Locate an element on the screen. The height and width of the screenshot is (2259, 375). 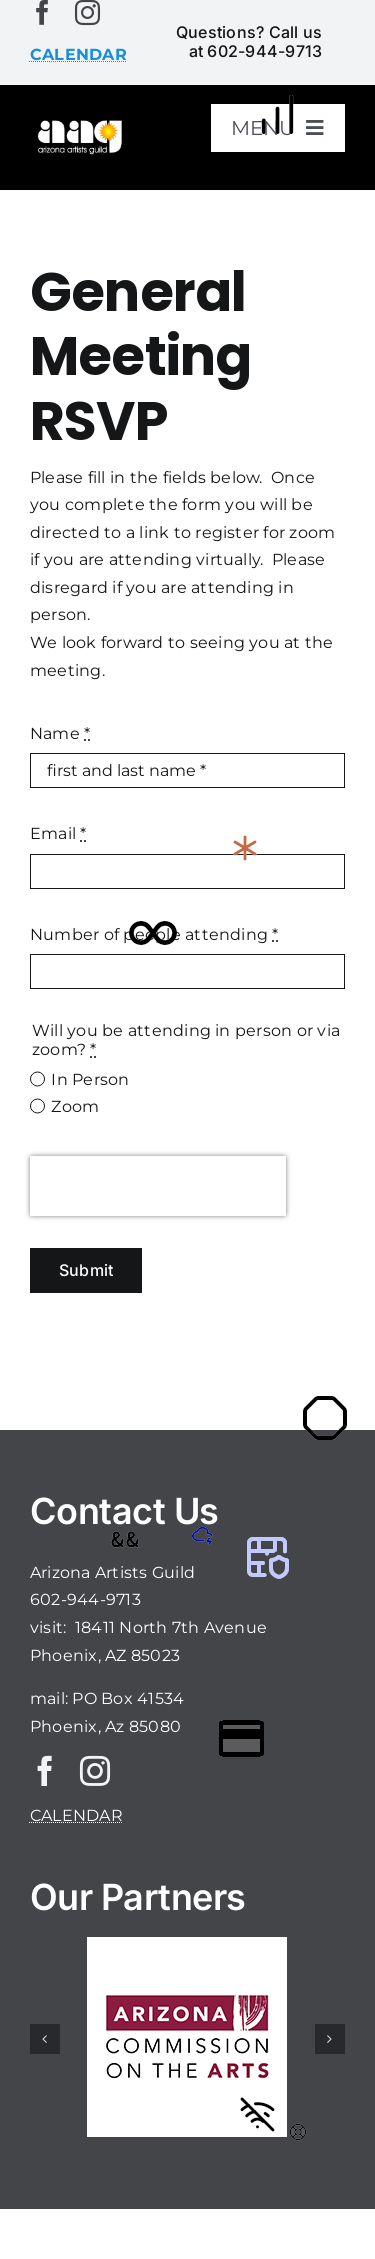
indicates a required field in a form is located at coordinates (245, 848).